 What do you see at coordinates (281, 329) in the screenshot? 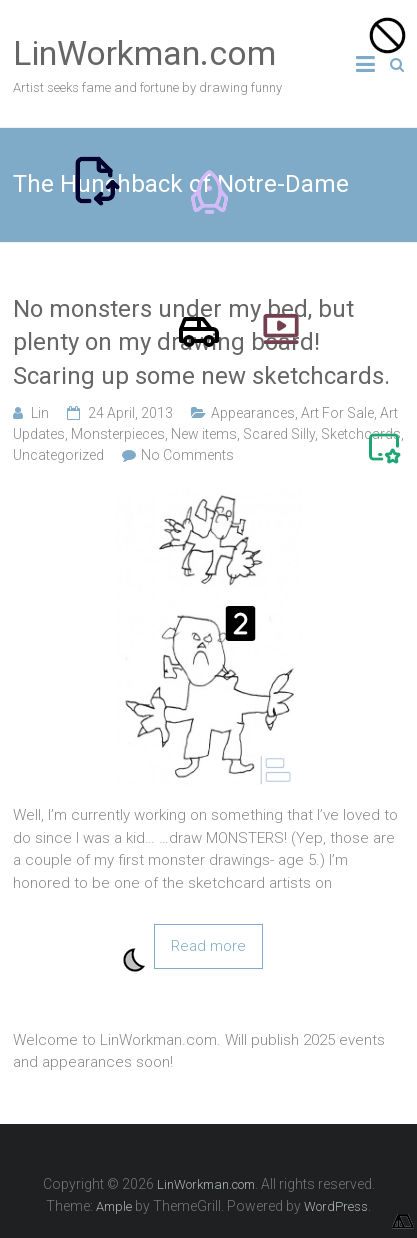
I see `play or watch a video` at bounding box center [281, 329].